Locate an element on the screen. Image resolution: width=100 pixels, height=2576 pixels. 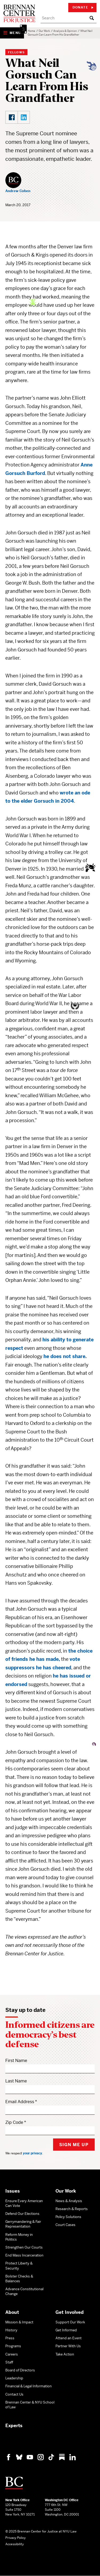
decorative shell or fossil collectible item is located at coordinates (94, 1744).